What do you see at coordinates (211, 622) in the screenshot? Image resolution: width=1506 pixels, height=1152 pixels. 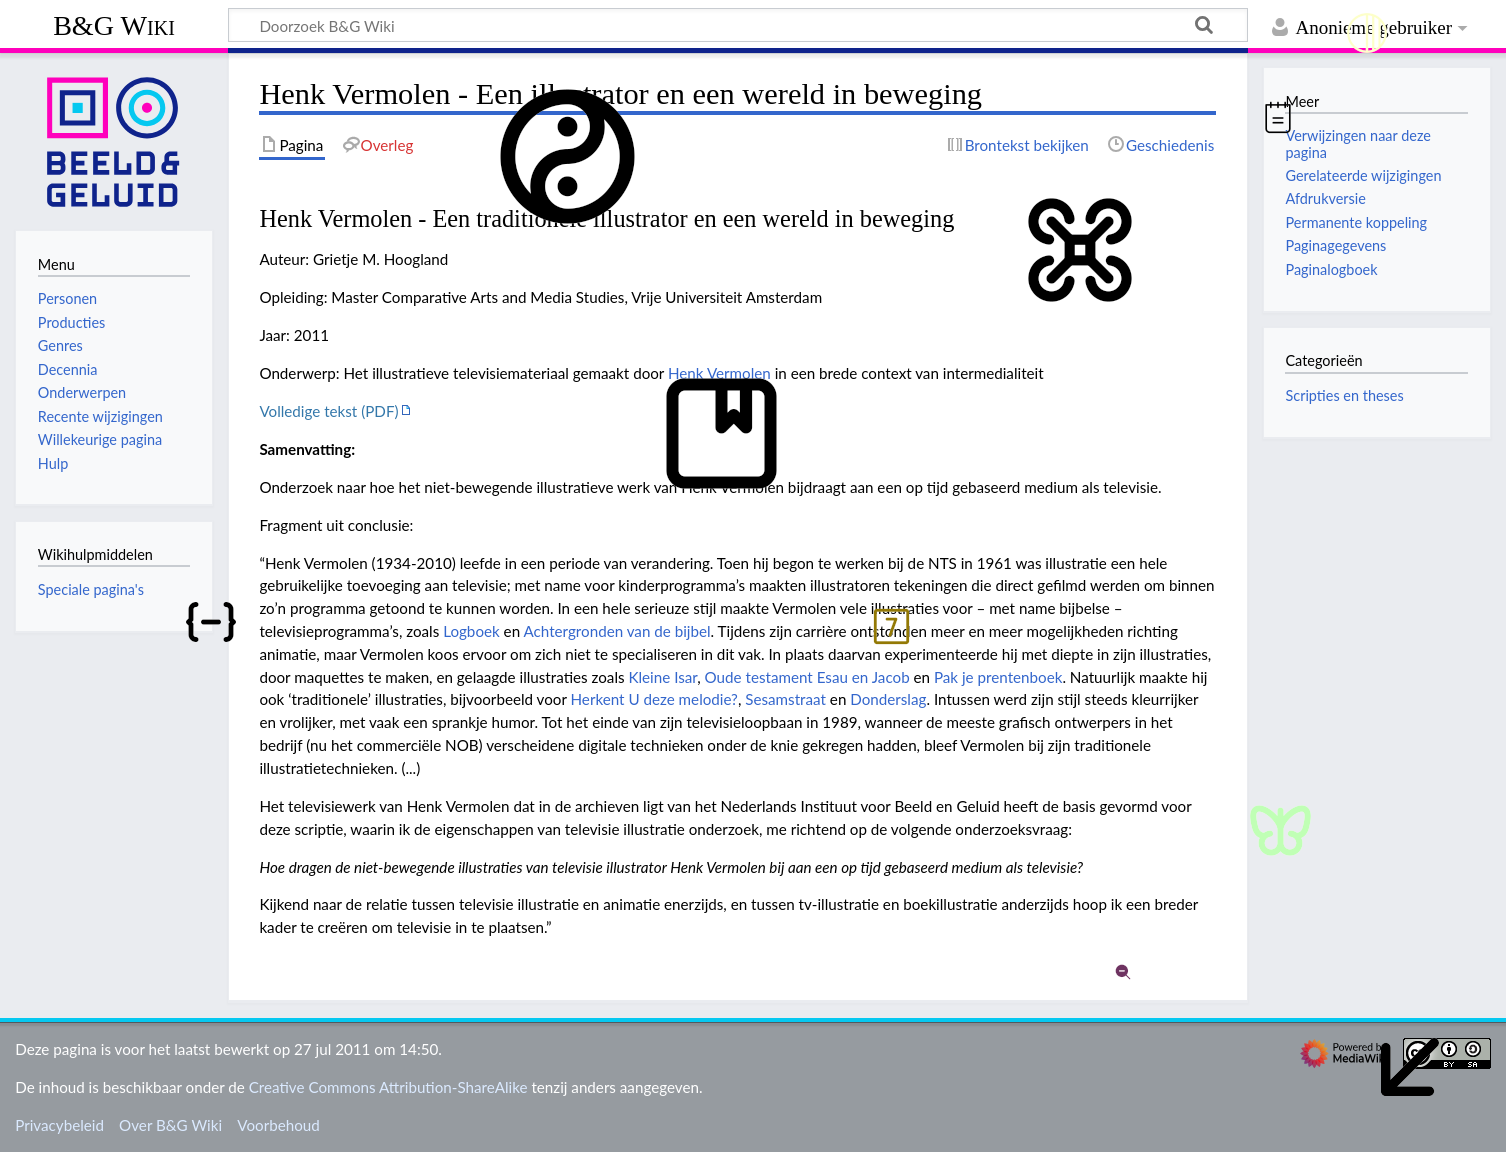 I see `remove a code block or snippet` at bounding box center [211, 622].